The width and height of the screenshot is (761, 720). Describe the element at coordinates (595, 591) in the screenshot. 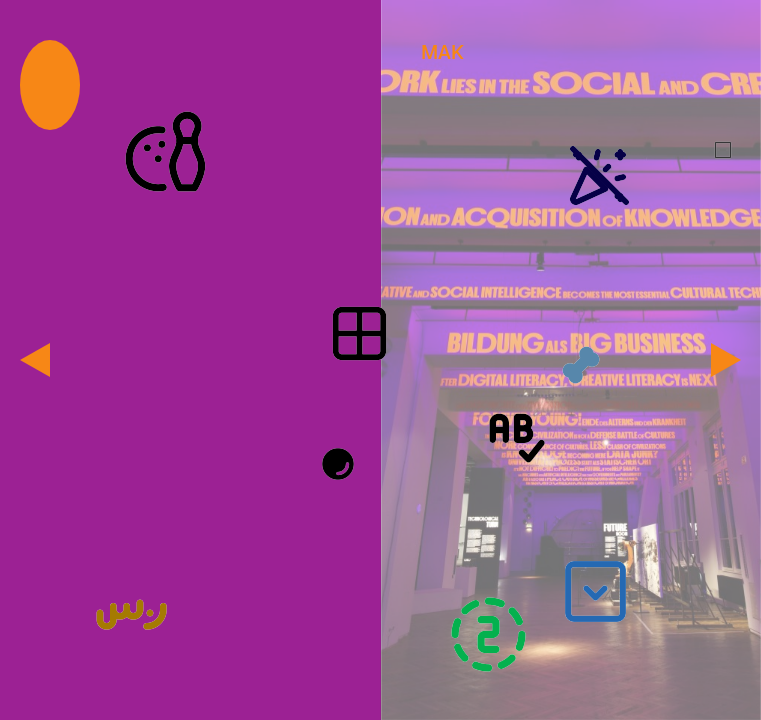

I see `open a dropdown menu` at that location.